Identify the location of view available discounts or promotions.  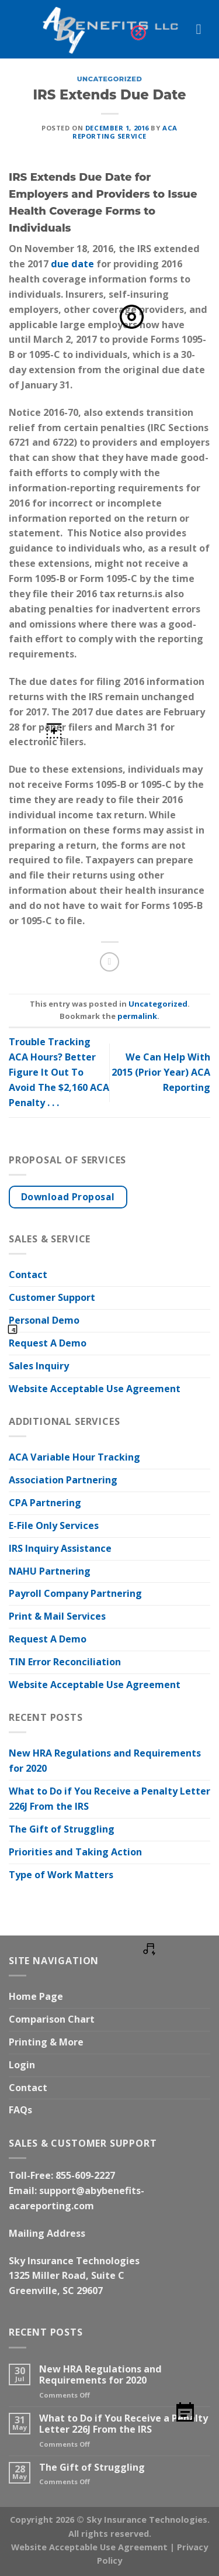
(138, 33).